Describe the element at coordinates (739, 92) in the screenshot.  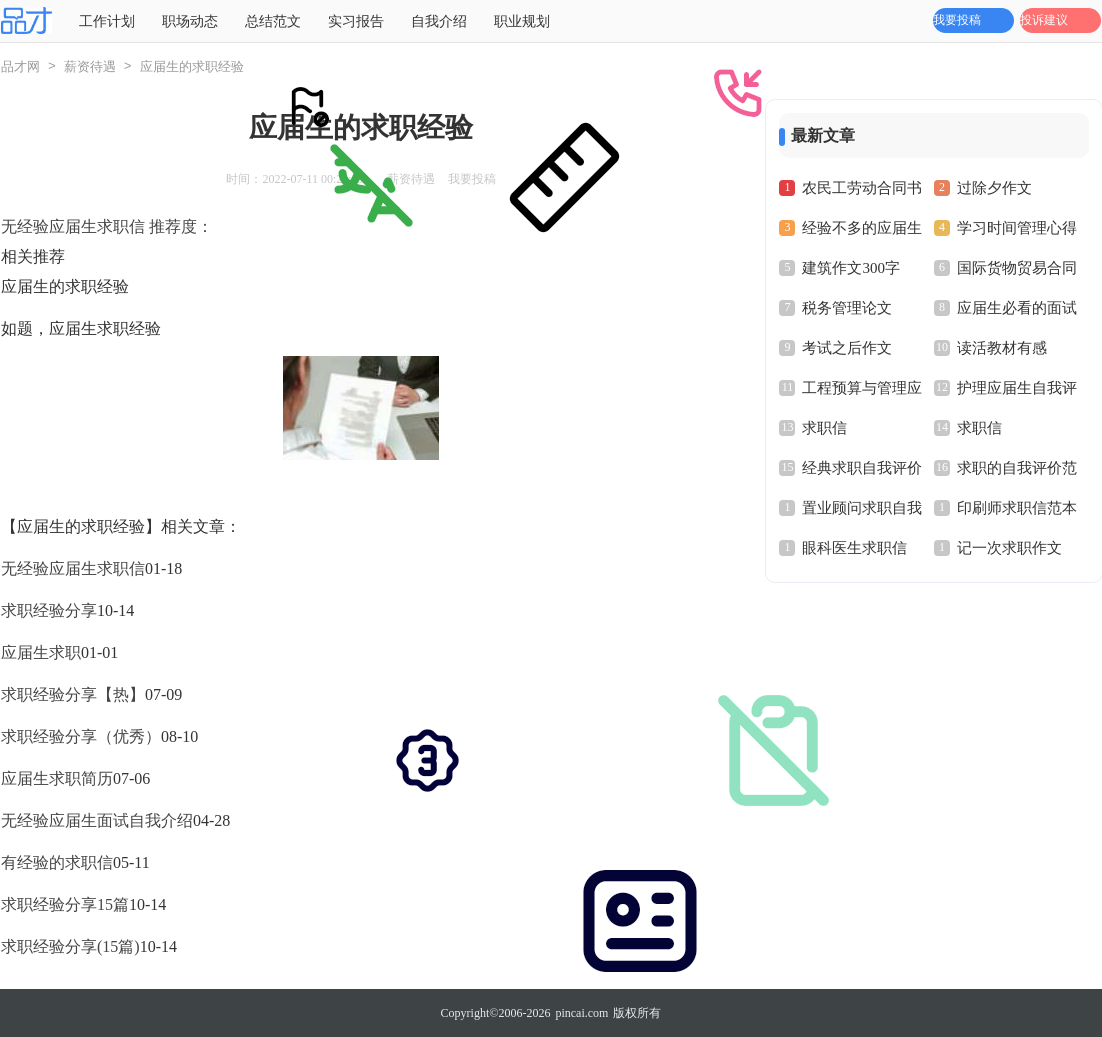
I see `incoming call notification` at that location.